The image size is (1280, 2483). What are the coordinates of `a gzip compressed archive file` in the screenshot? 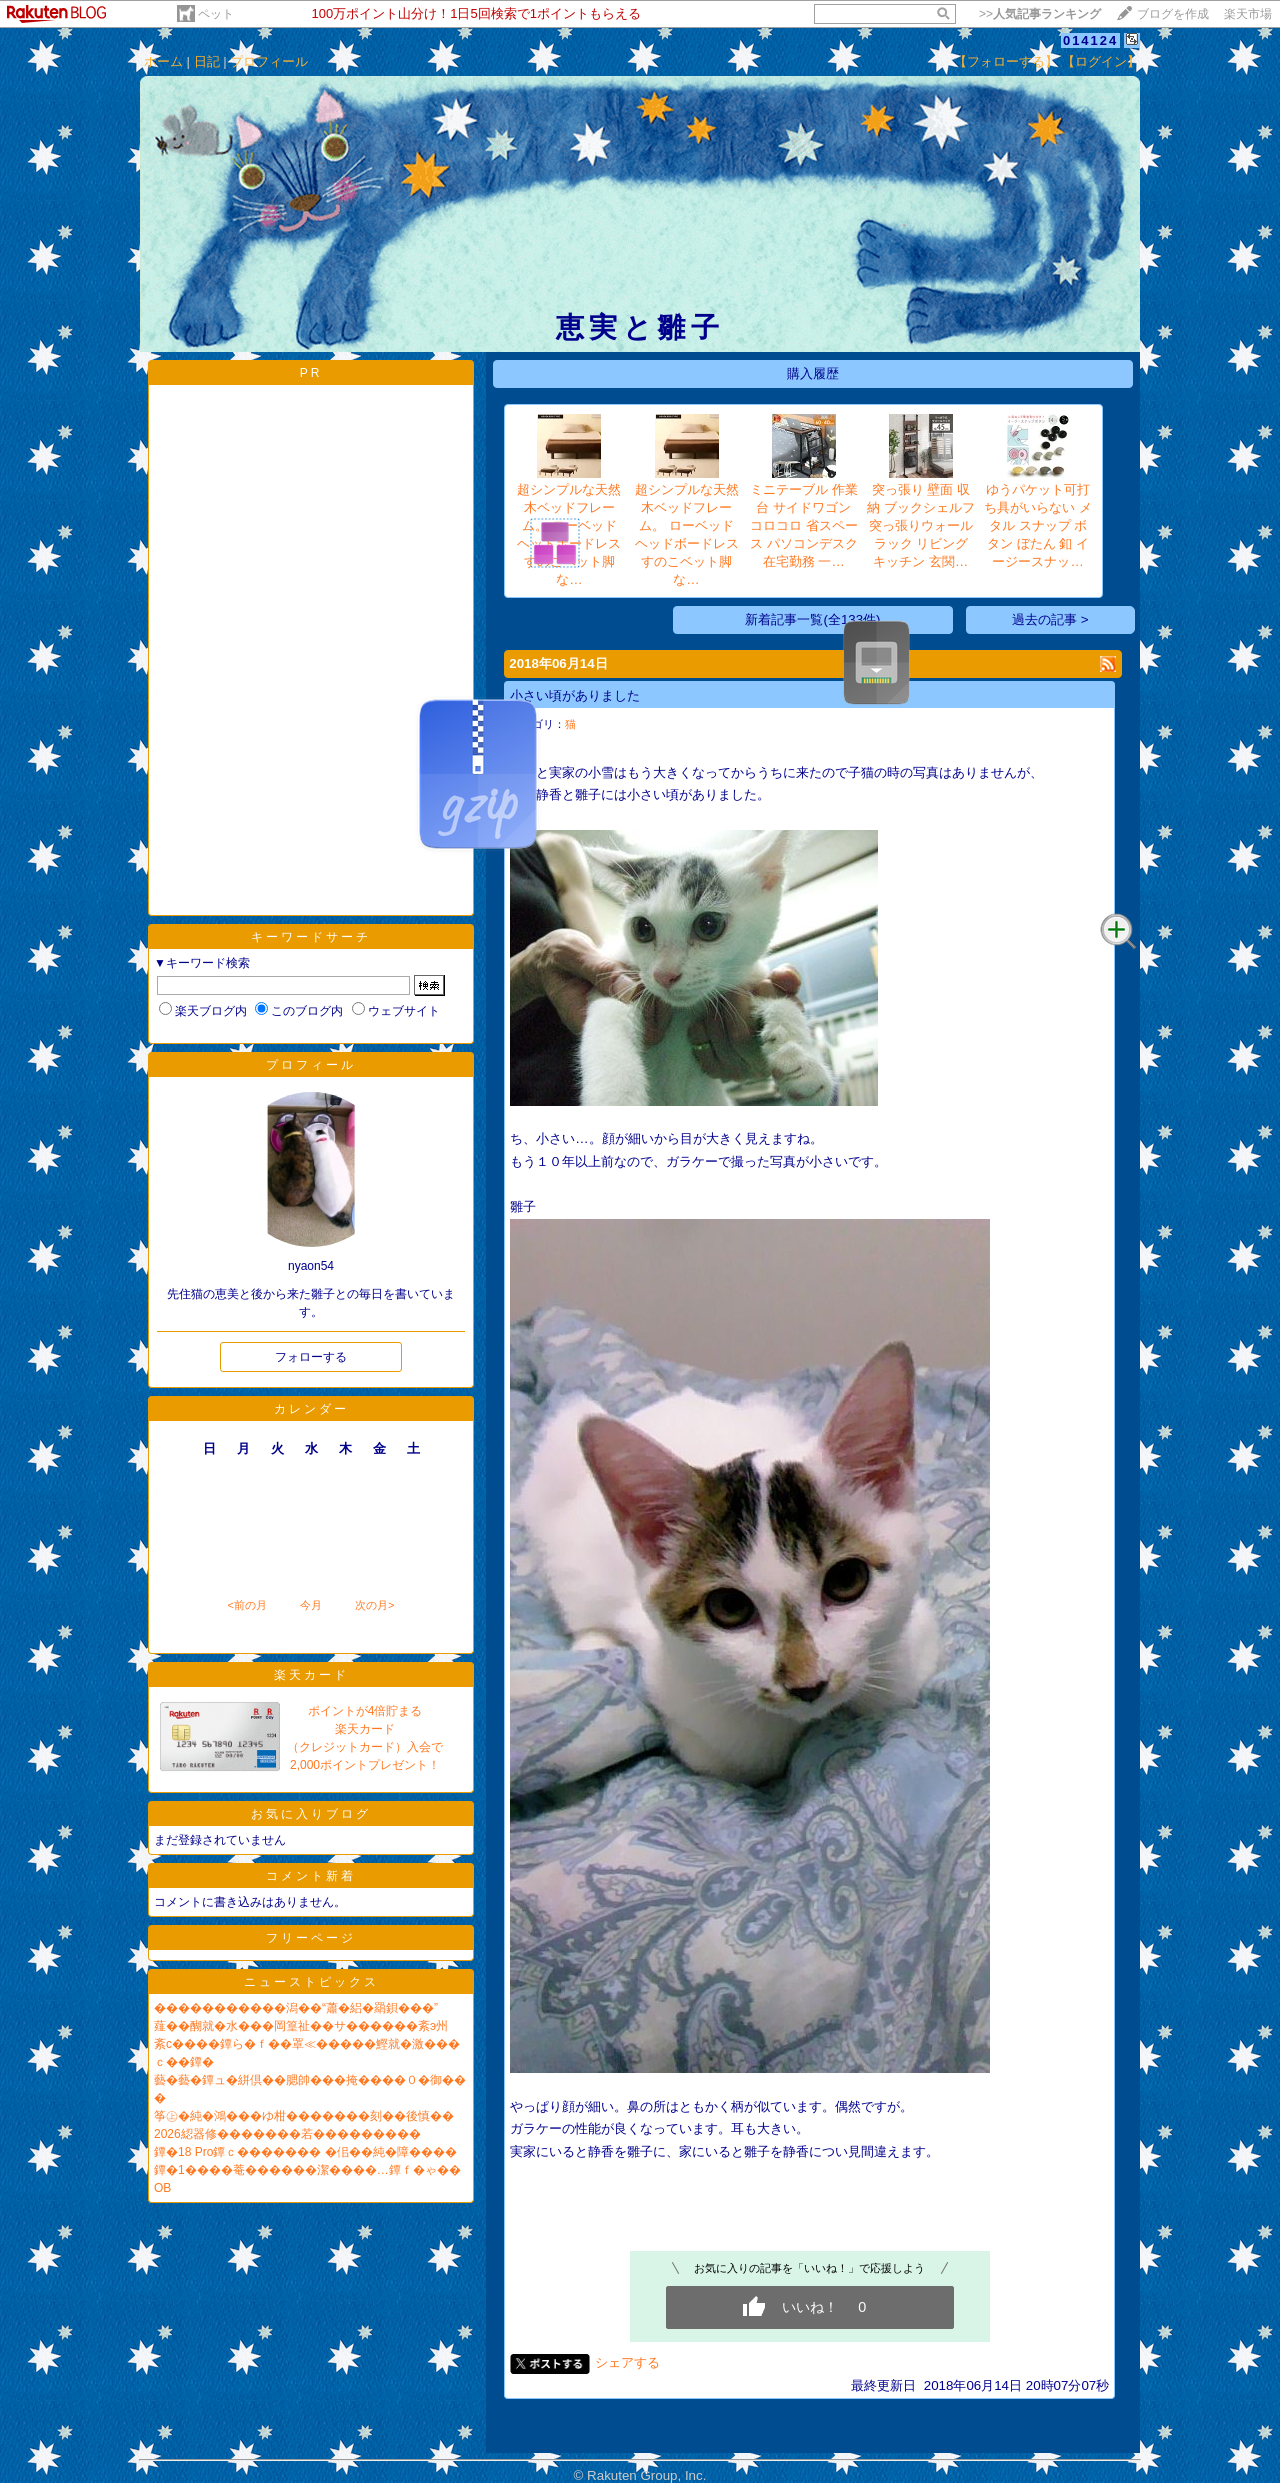 It's located at (478, 774).